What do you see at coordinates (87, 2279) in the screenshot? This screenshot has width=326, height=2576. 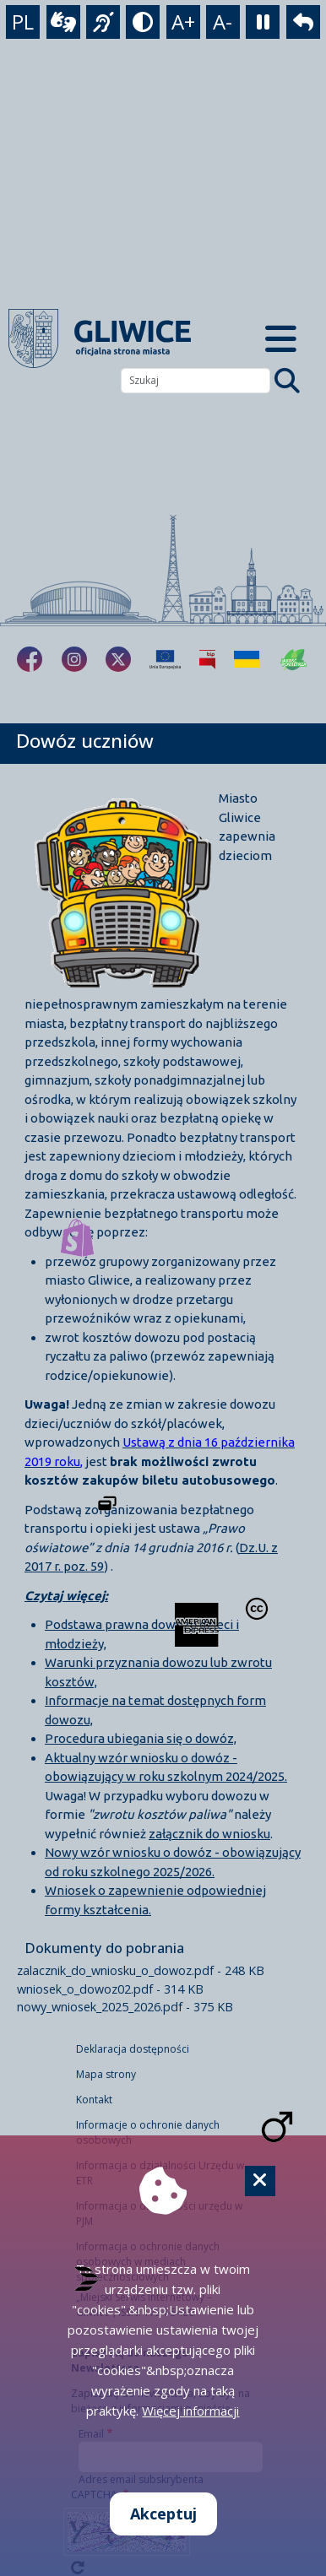 I see `bombardier company logo` at bounding box center [87, 2279].